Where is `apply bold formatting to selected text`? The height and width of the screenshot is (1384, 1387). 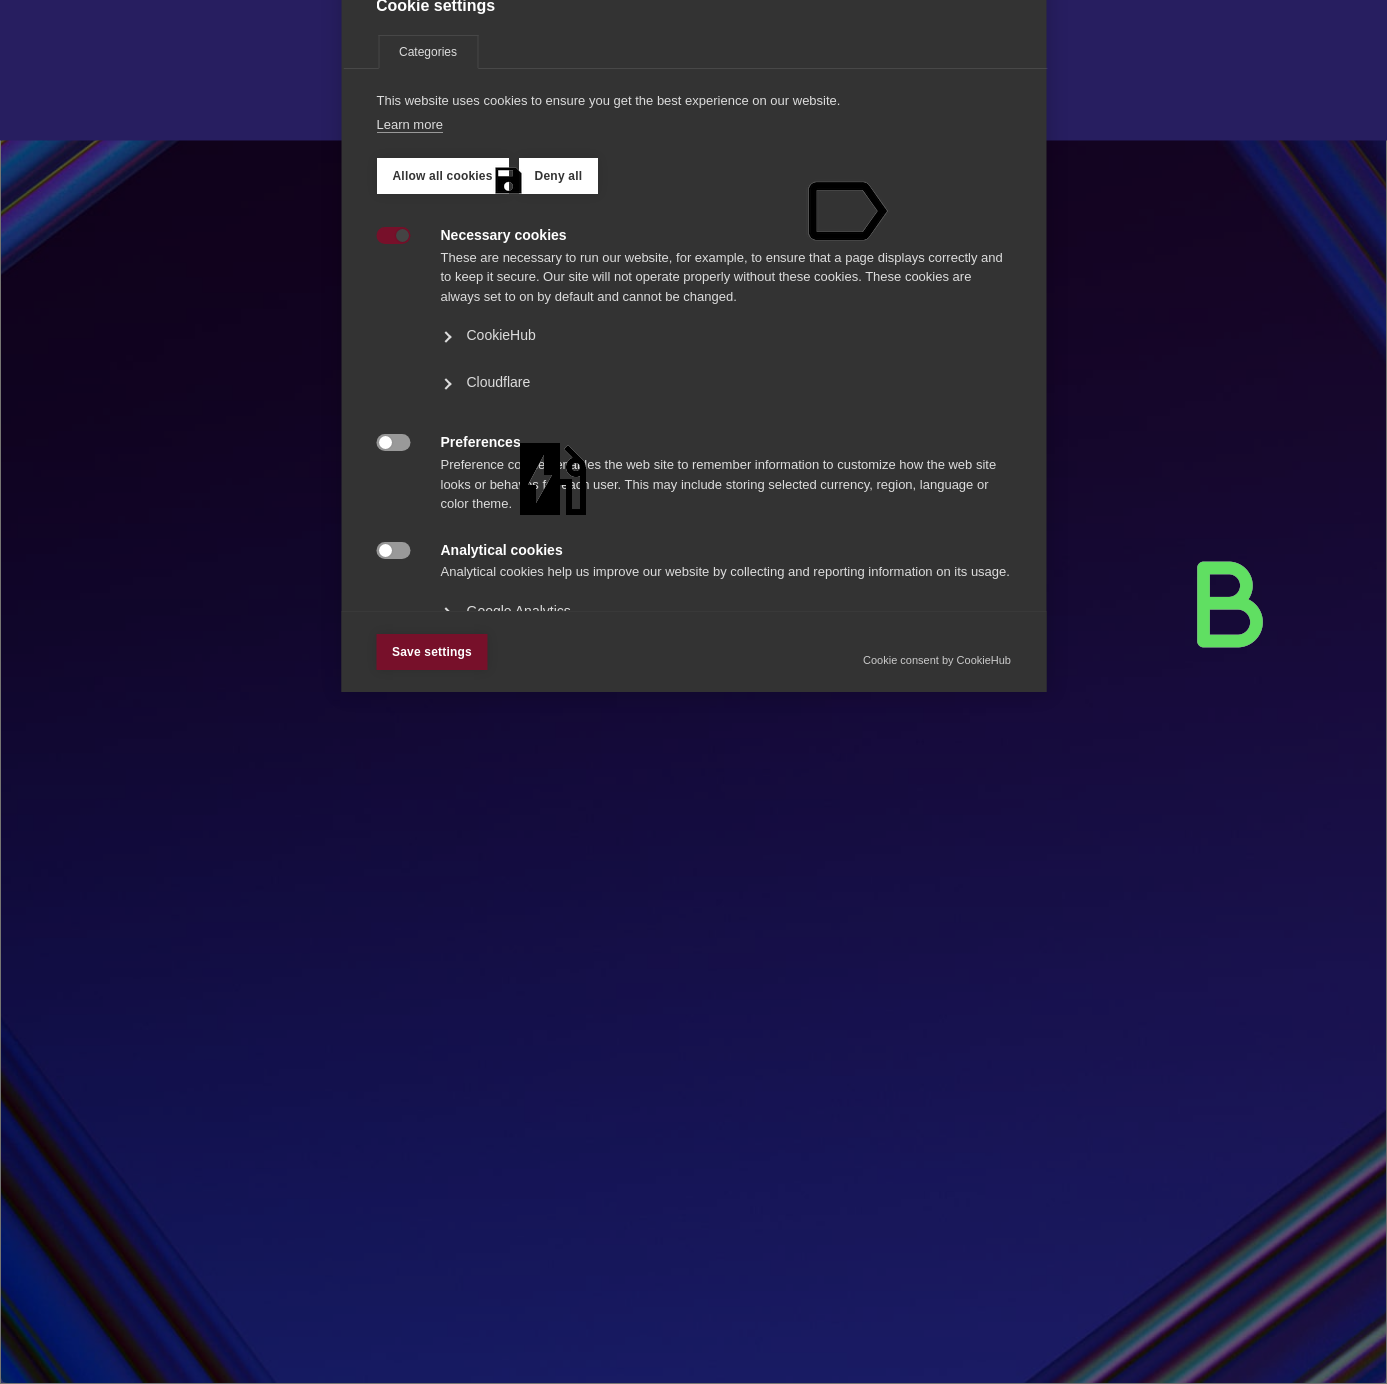
apply bold formatting to selected text is located at coordinates (1227, 604).